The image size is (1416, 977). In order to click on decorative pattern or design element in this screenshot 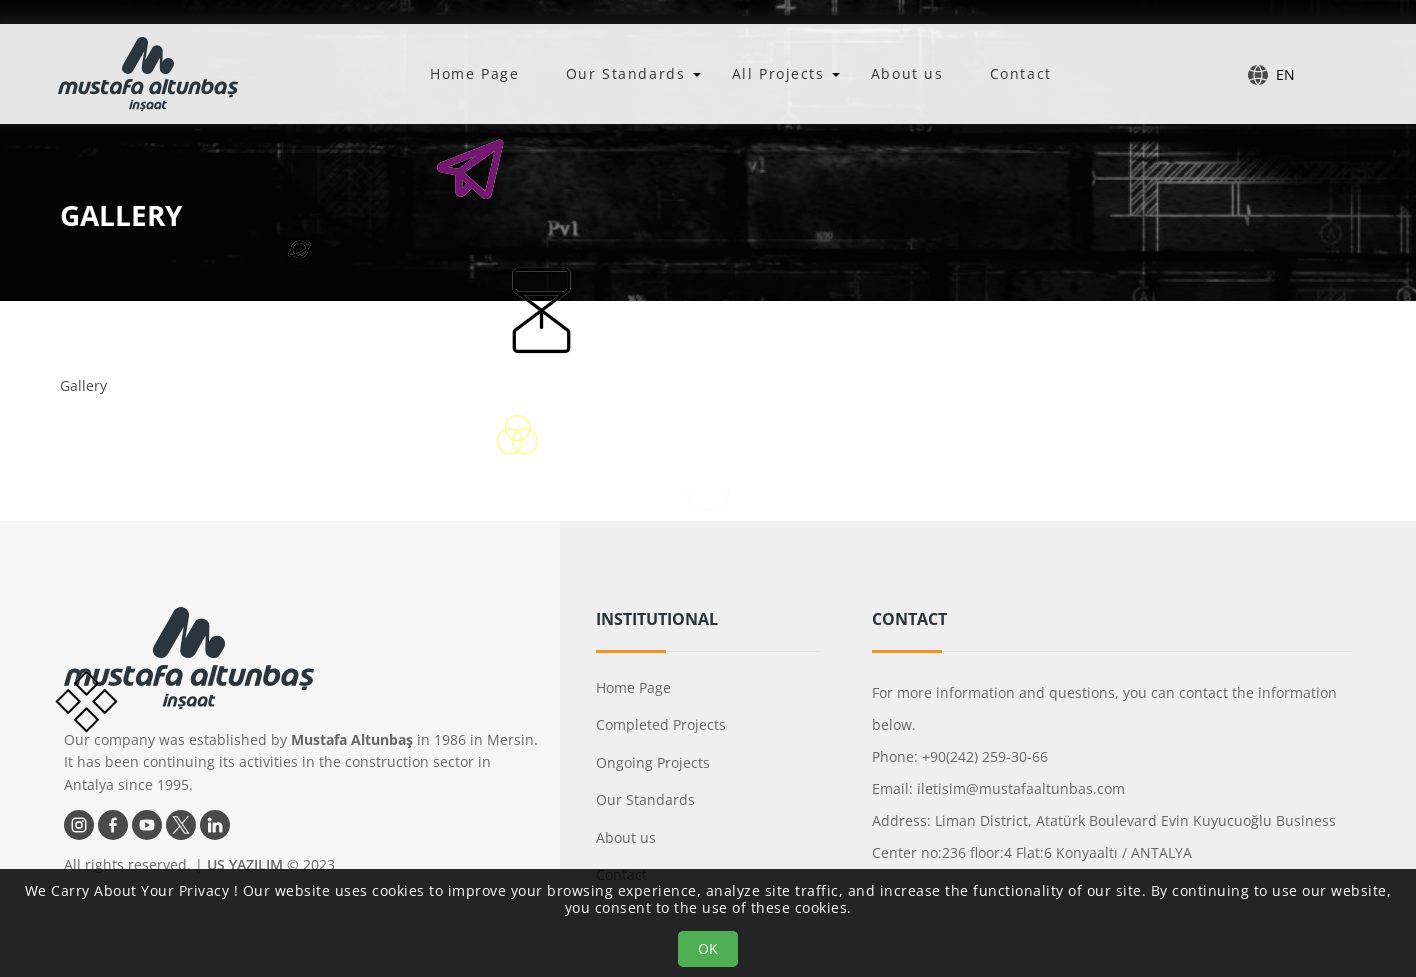, I will do `click(86, 701)`.